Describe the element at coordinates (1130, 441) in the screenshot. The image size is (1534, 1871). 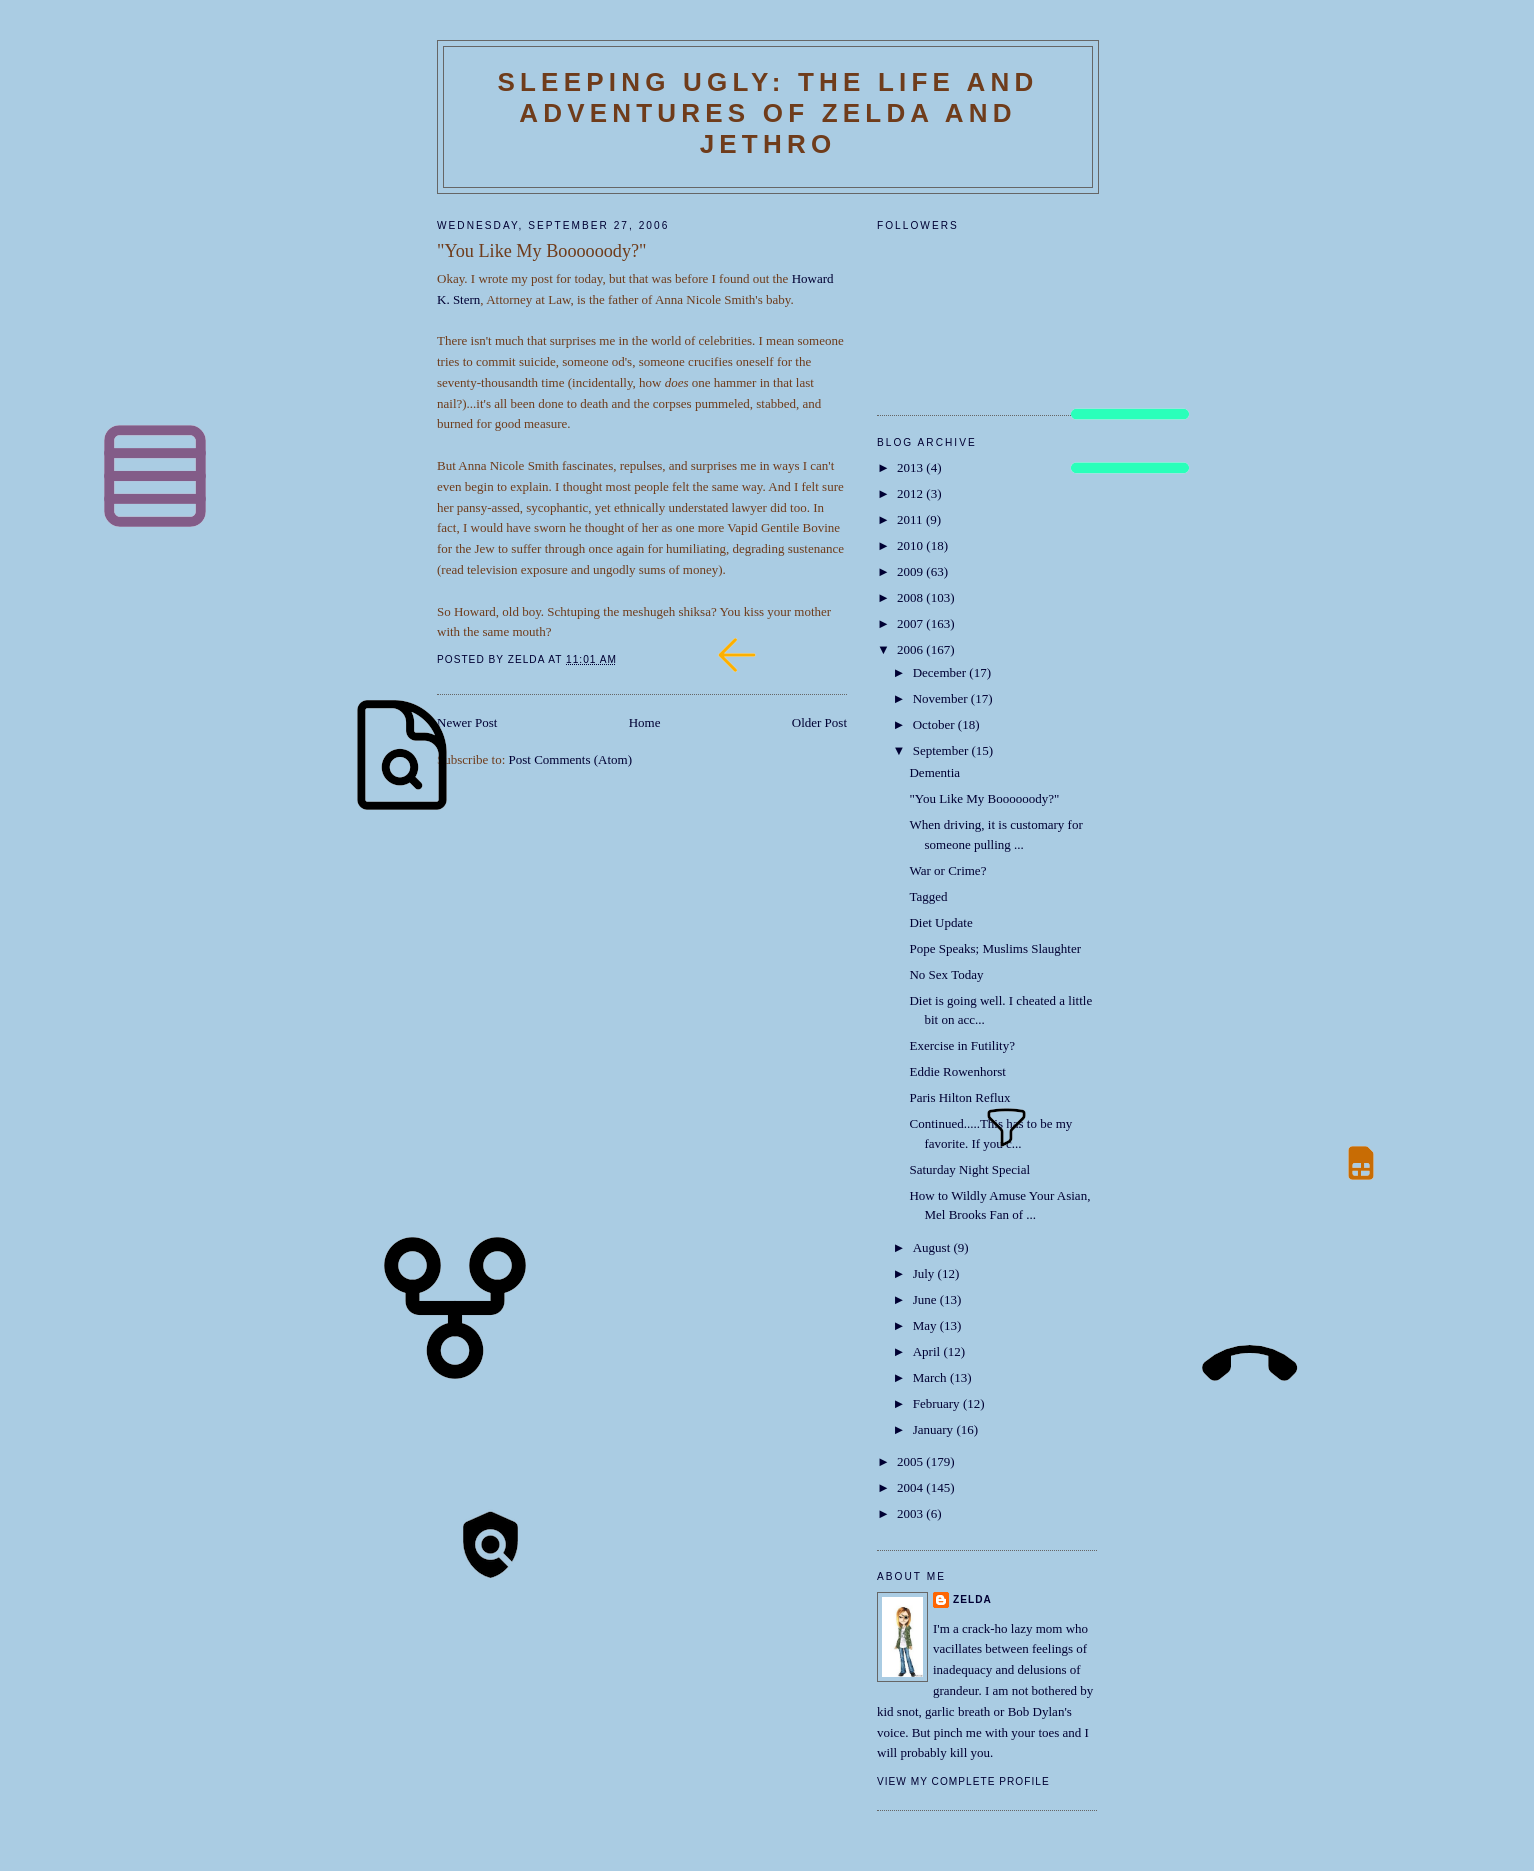
I see `open menu or navigation options` at that location.